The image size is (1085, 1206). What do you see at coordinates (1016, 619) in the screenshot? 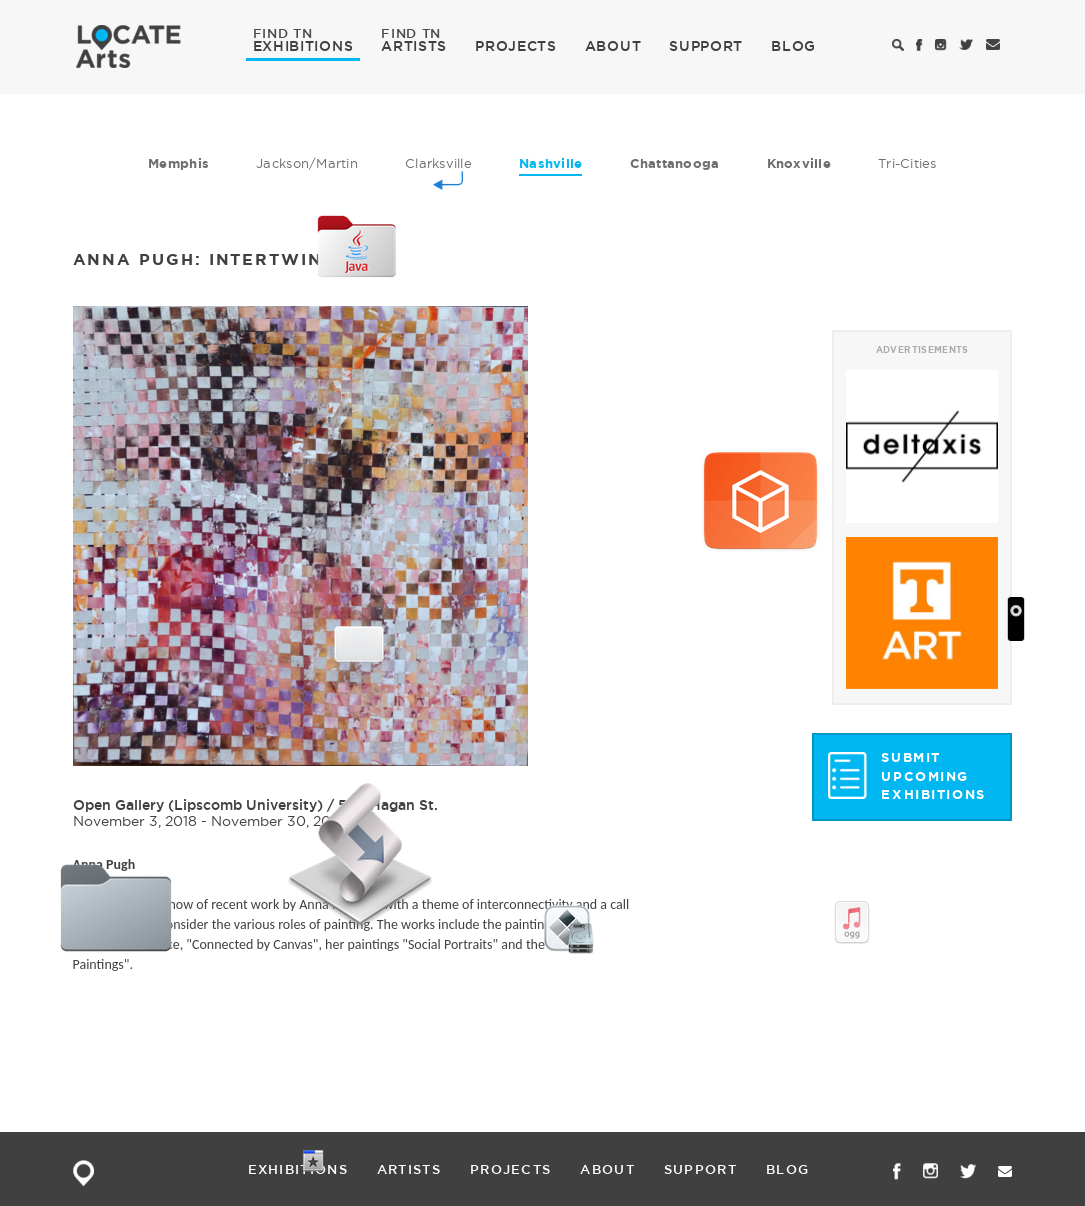
I see `view connected iPod Shuffle in sidebar` at bounding box center [1016, 619].